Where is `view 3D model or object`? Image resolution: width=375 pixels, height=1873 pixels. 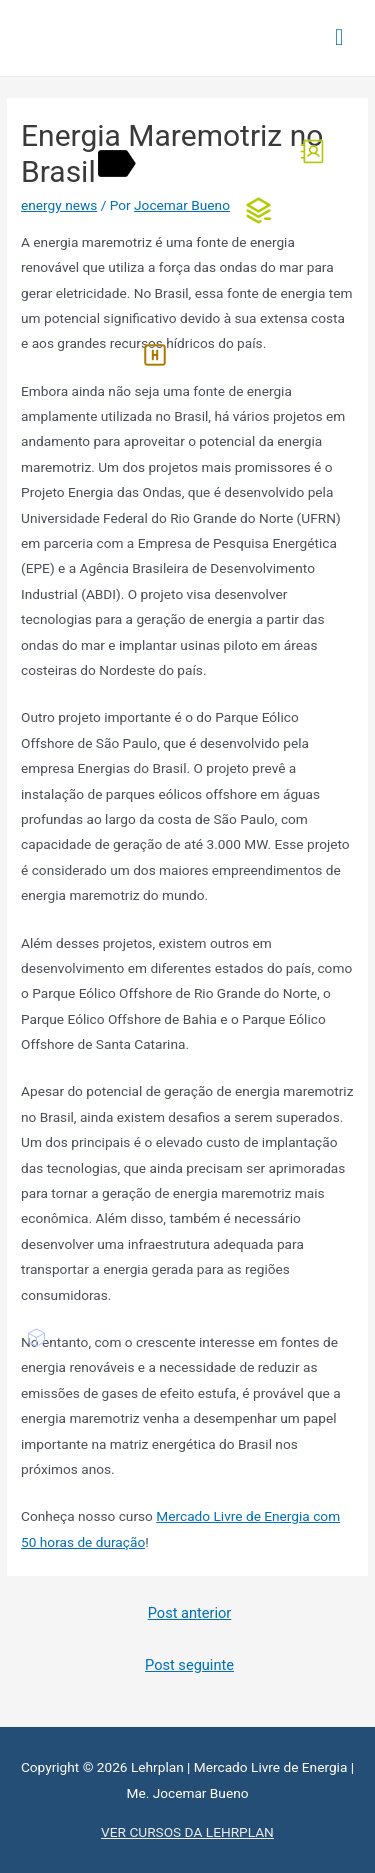
view 3D model or object is located at coordinates (36, 1337).